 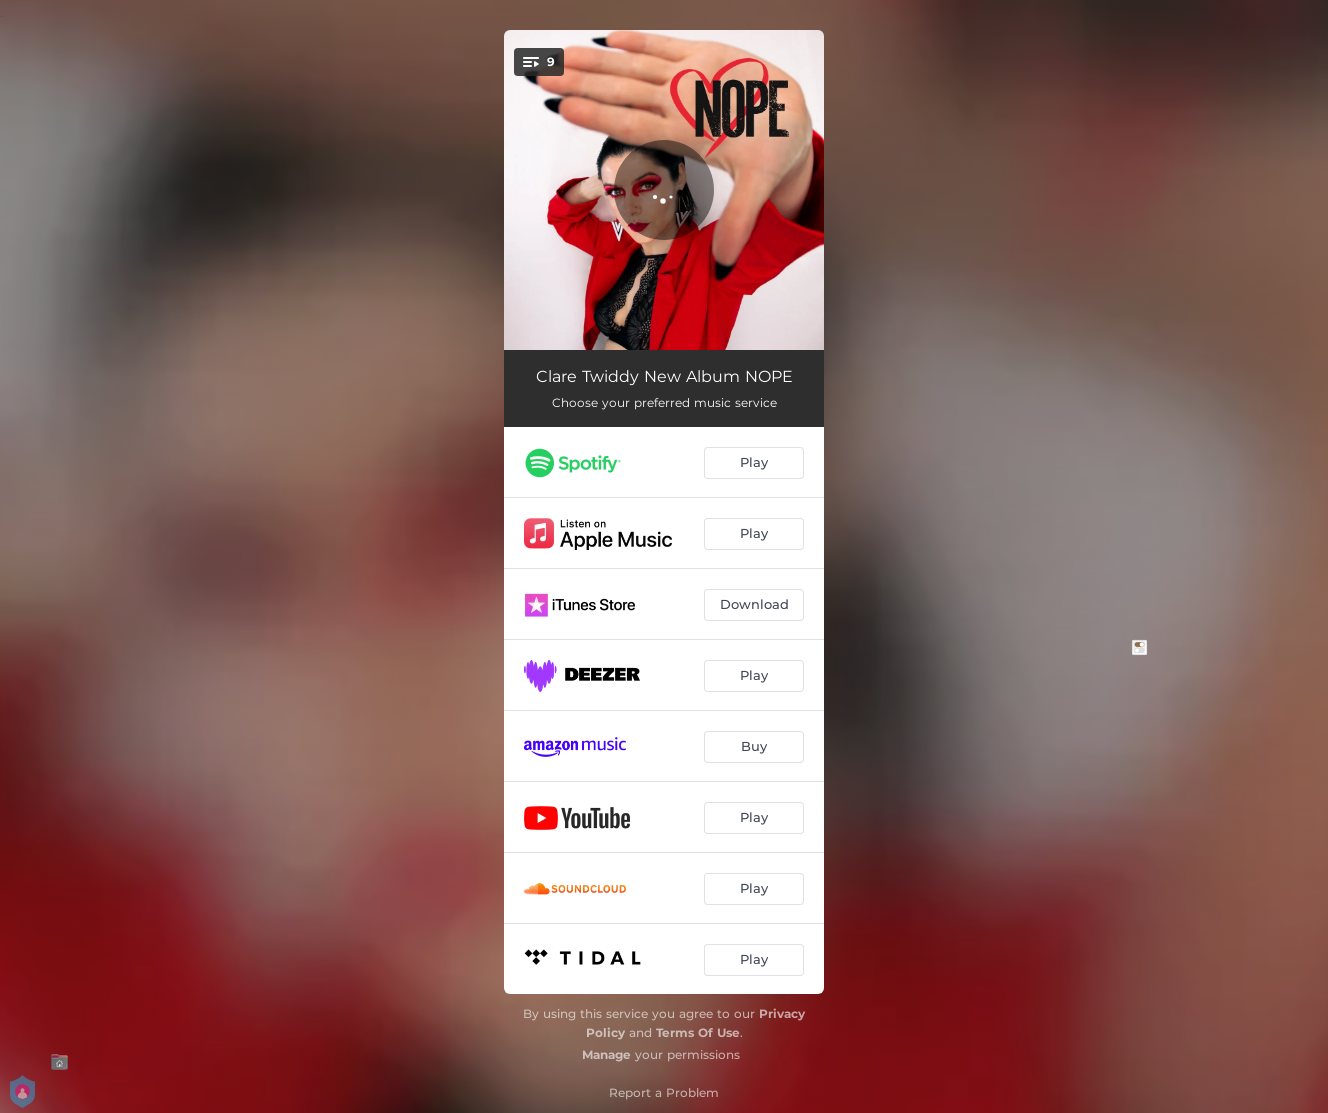 What do you see at coordinates (59, 1061) in the screenshot?
I see `access your home folder` at bounding box center [59, 1061].